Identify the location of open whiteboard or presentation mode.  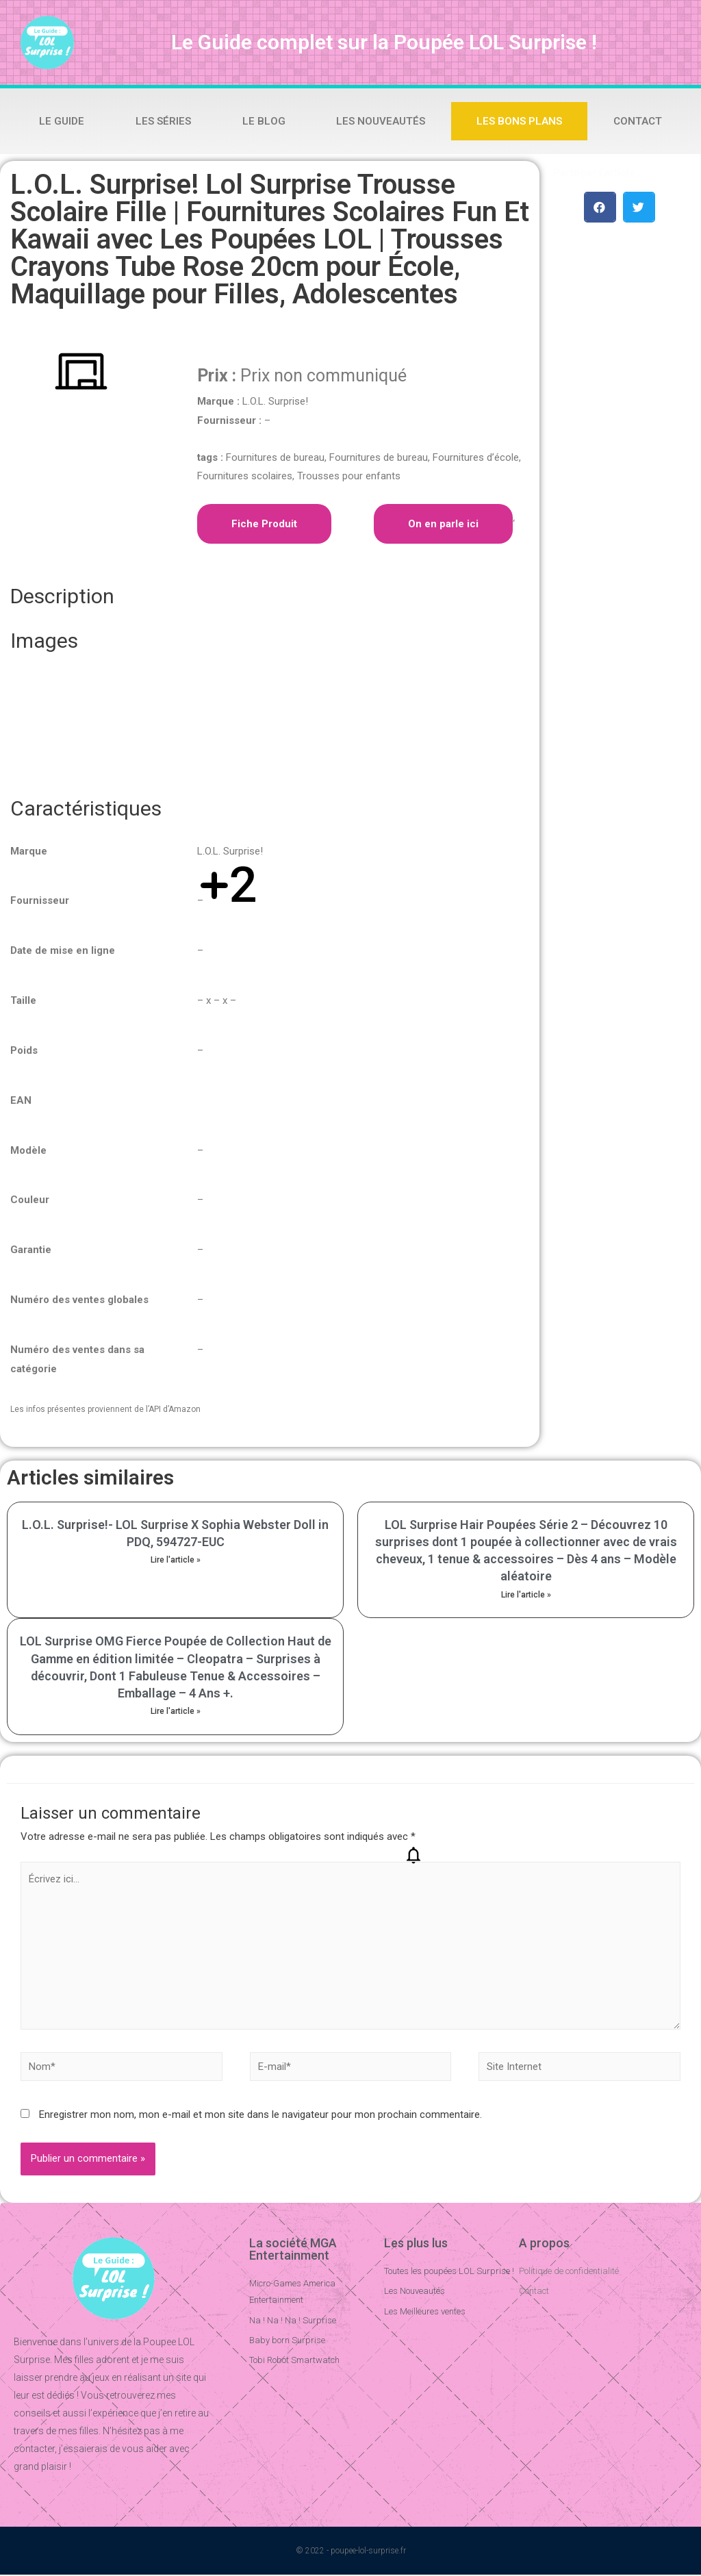
(81, 372).